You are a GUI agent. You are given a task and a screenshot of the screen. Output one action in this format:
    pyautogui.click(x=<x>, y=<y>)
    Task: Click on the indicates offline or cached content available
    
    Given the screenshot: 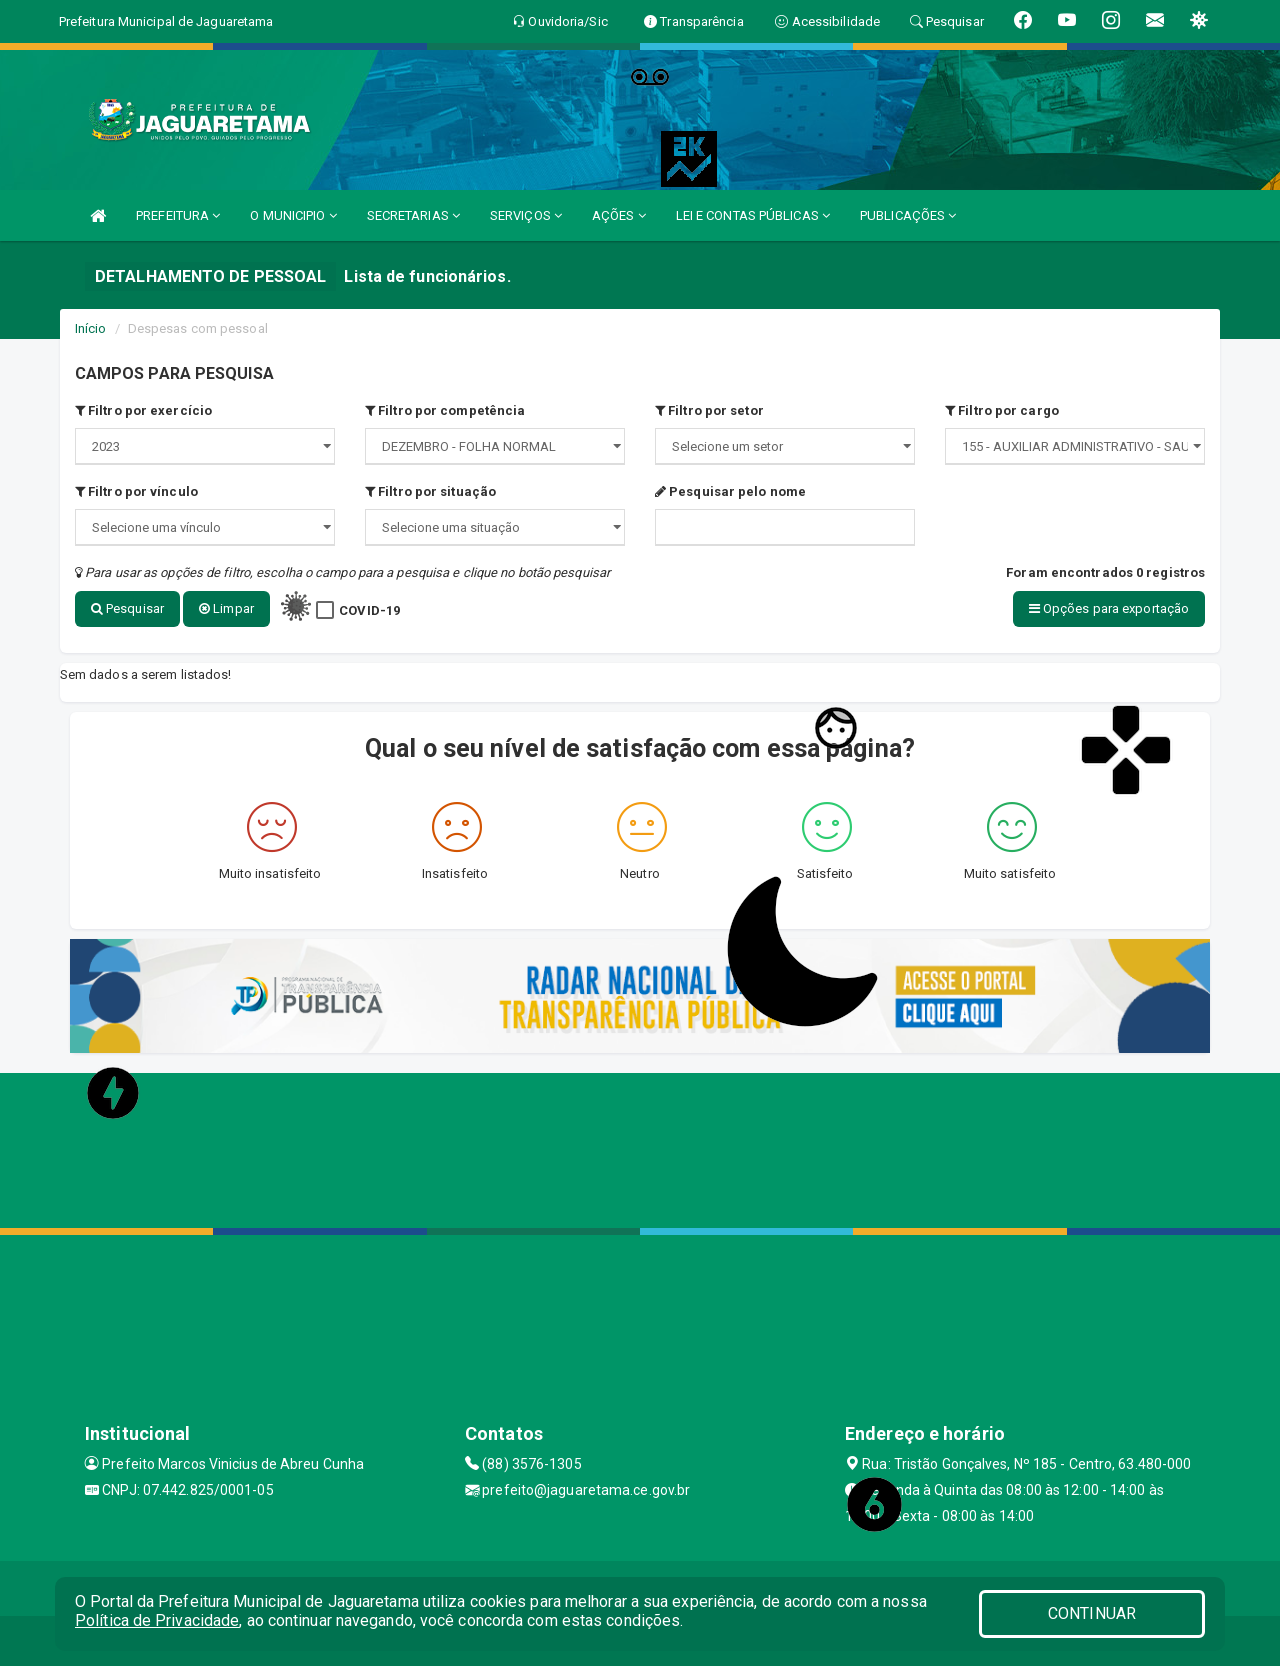 What is the action you would take?
    pyautogui.click(x=113, y=1093)
    